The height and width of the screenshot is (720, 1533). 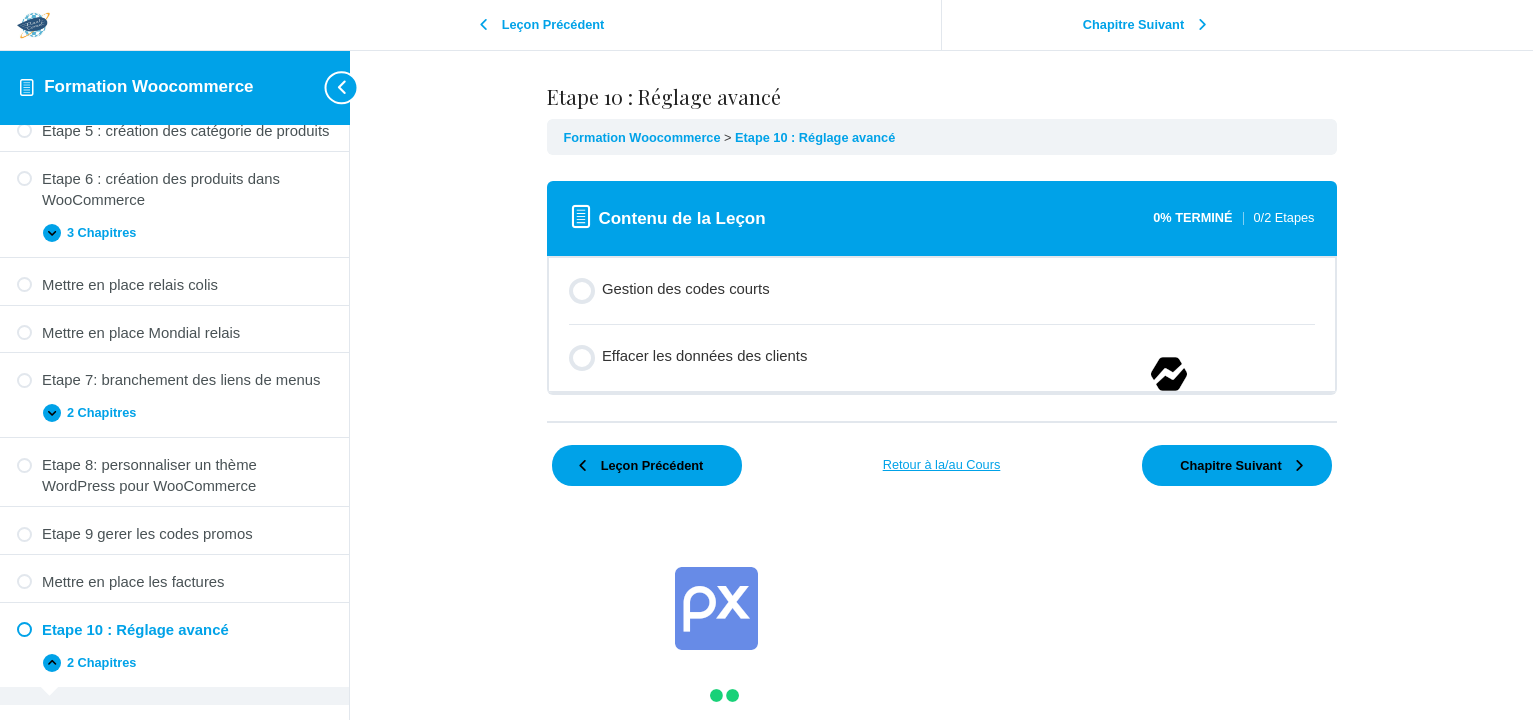 I want to click on open Baremetrics dashboard, so click(x=1169, y=374).